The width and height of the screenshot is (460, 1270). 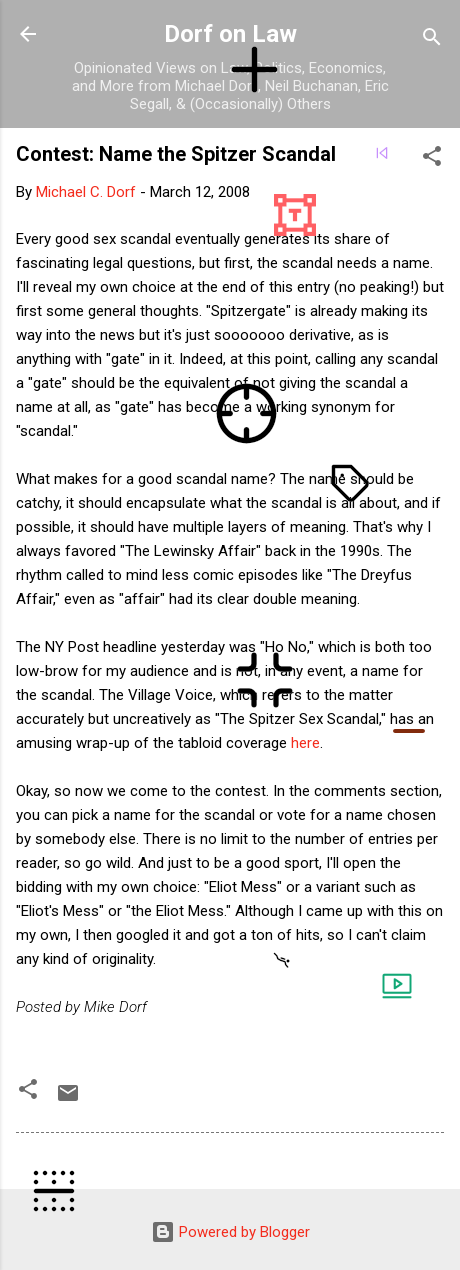 I want to click on add a tag or label to an item, so click(x=351, y=484).